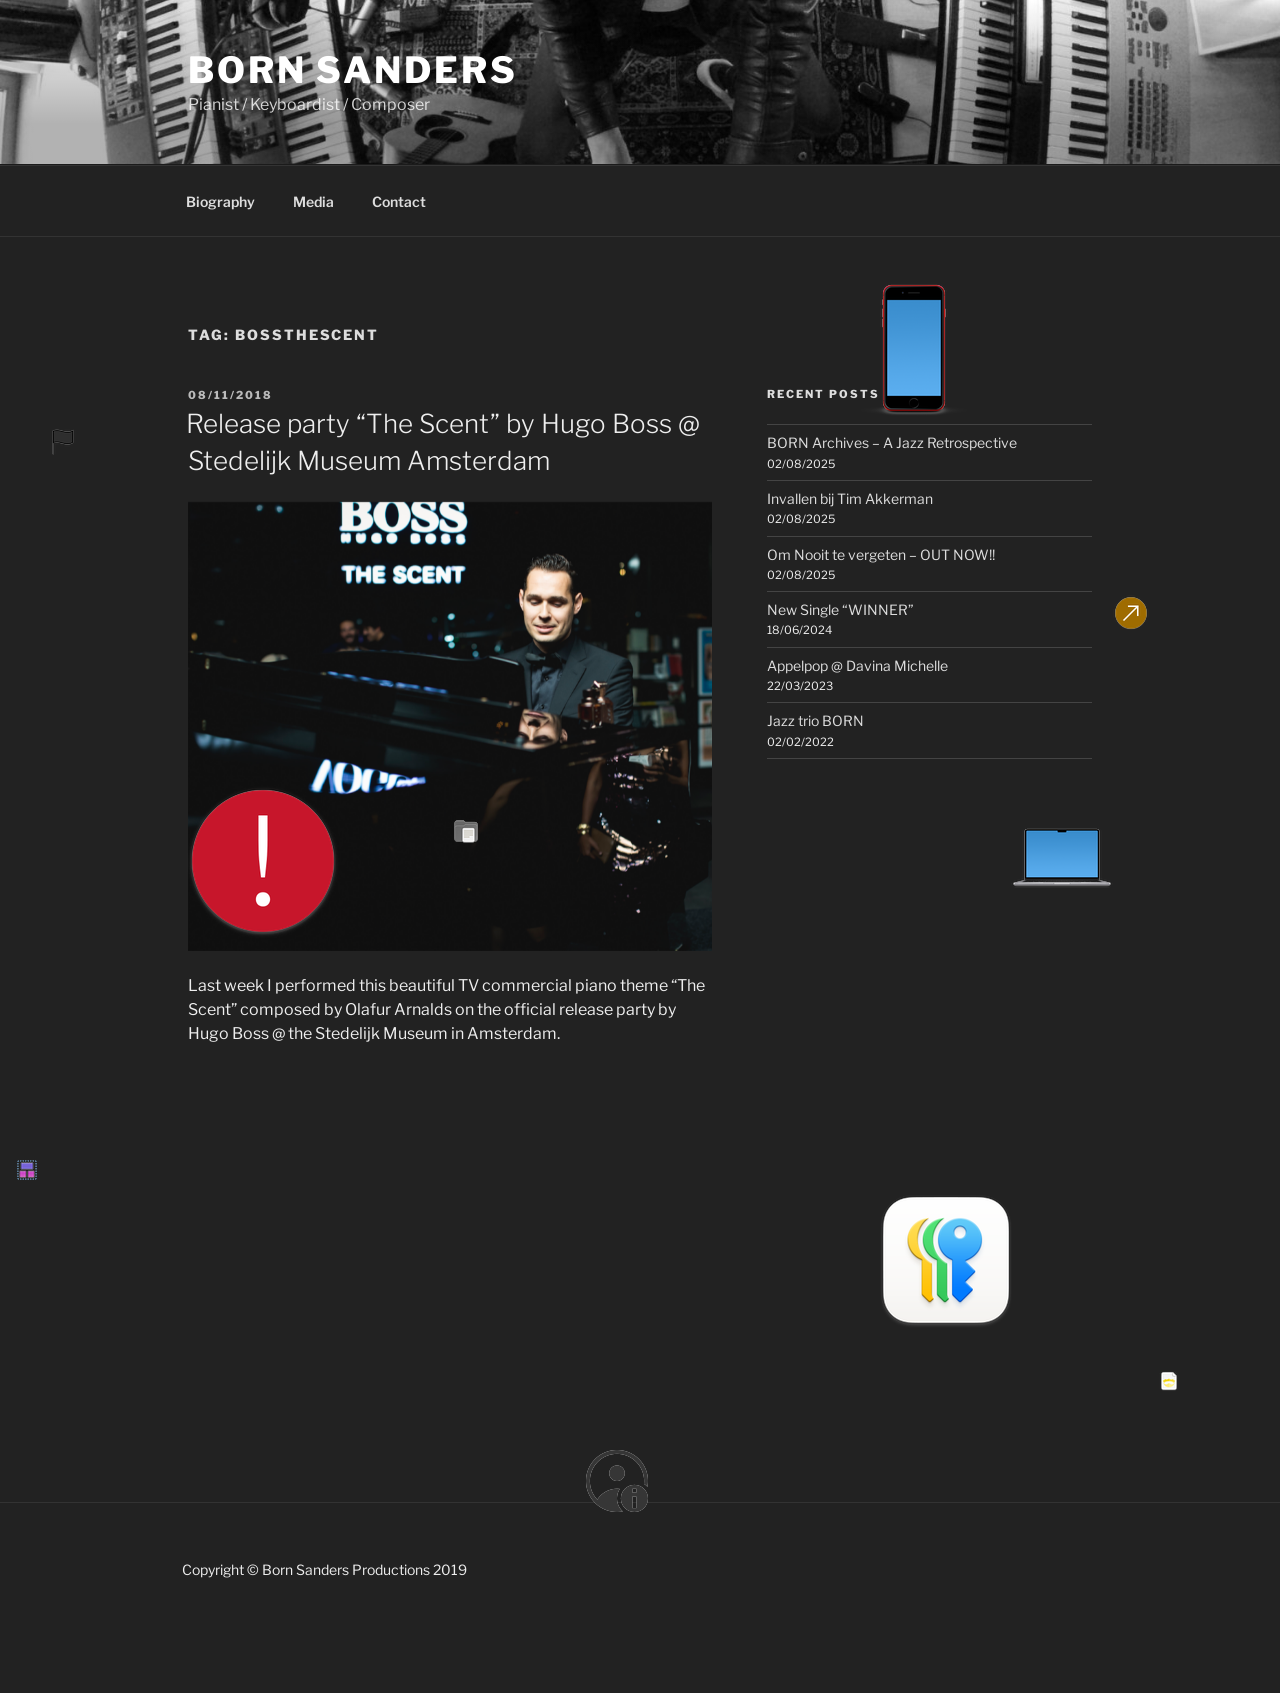 This screenshot has width=1280, height=1693. Describe the element at coordinates (1131, 613) in the screenshot. I see `indicates a symbolic link or shortcut to another file` at that location.